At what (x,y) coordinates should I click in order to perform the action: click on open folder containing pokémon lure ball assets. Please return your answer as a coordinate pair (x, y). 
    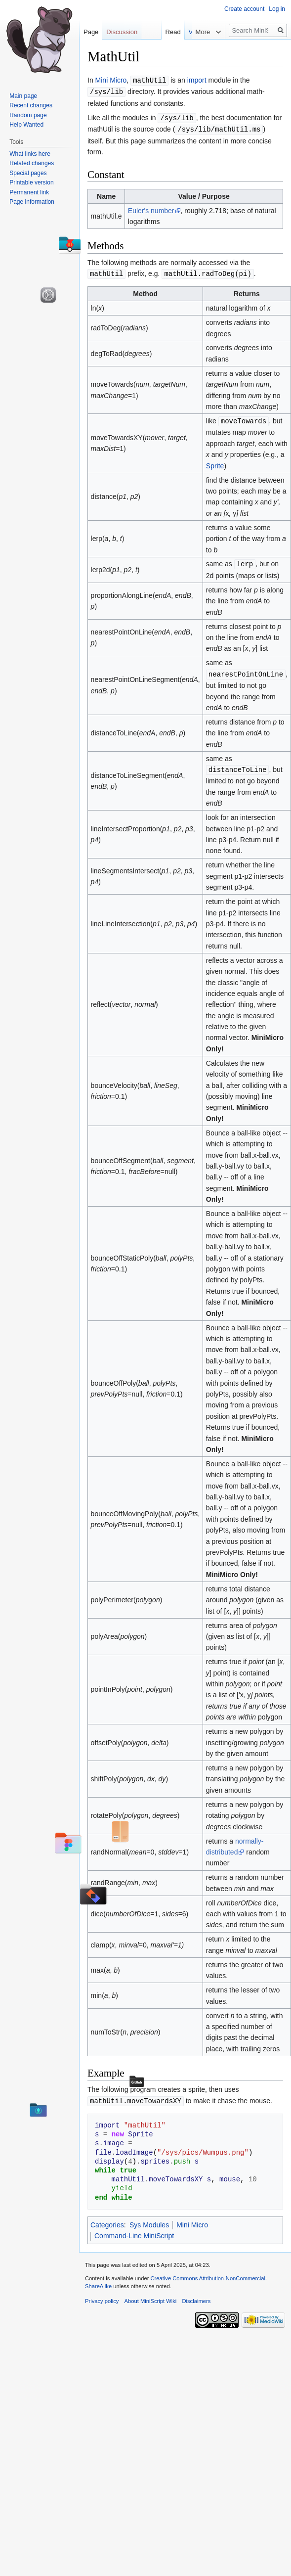
    Looking at the image, I should click on (70, 246).